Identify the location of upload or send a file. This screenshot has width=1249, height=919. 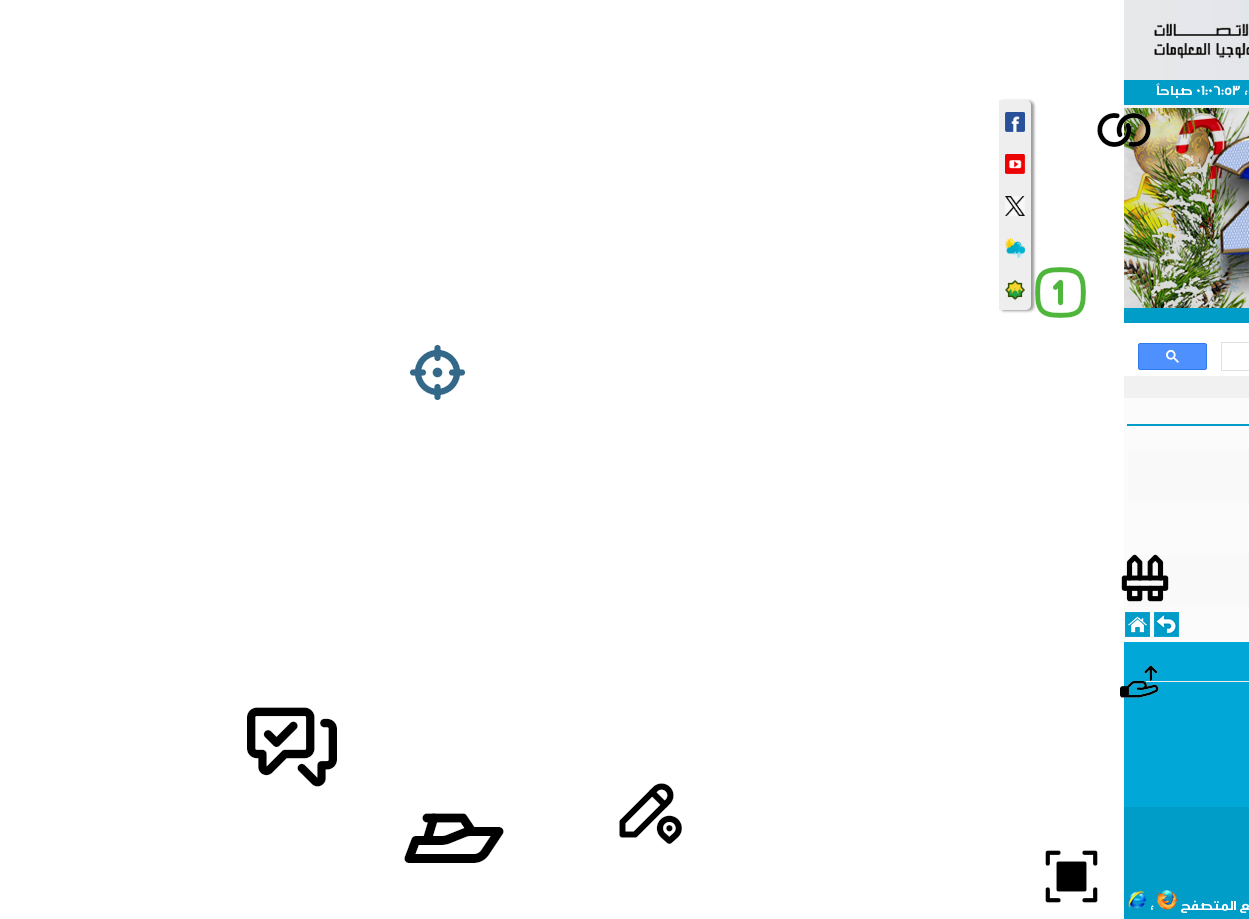
(1140, 683).